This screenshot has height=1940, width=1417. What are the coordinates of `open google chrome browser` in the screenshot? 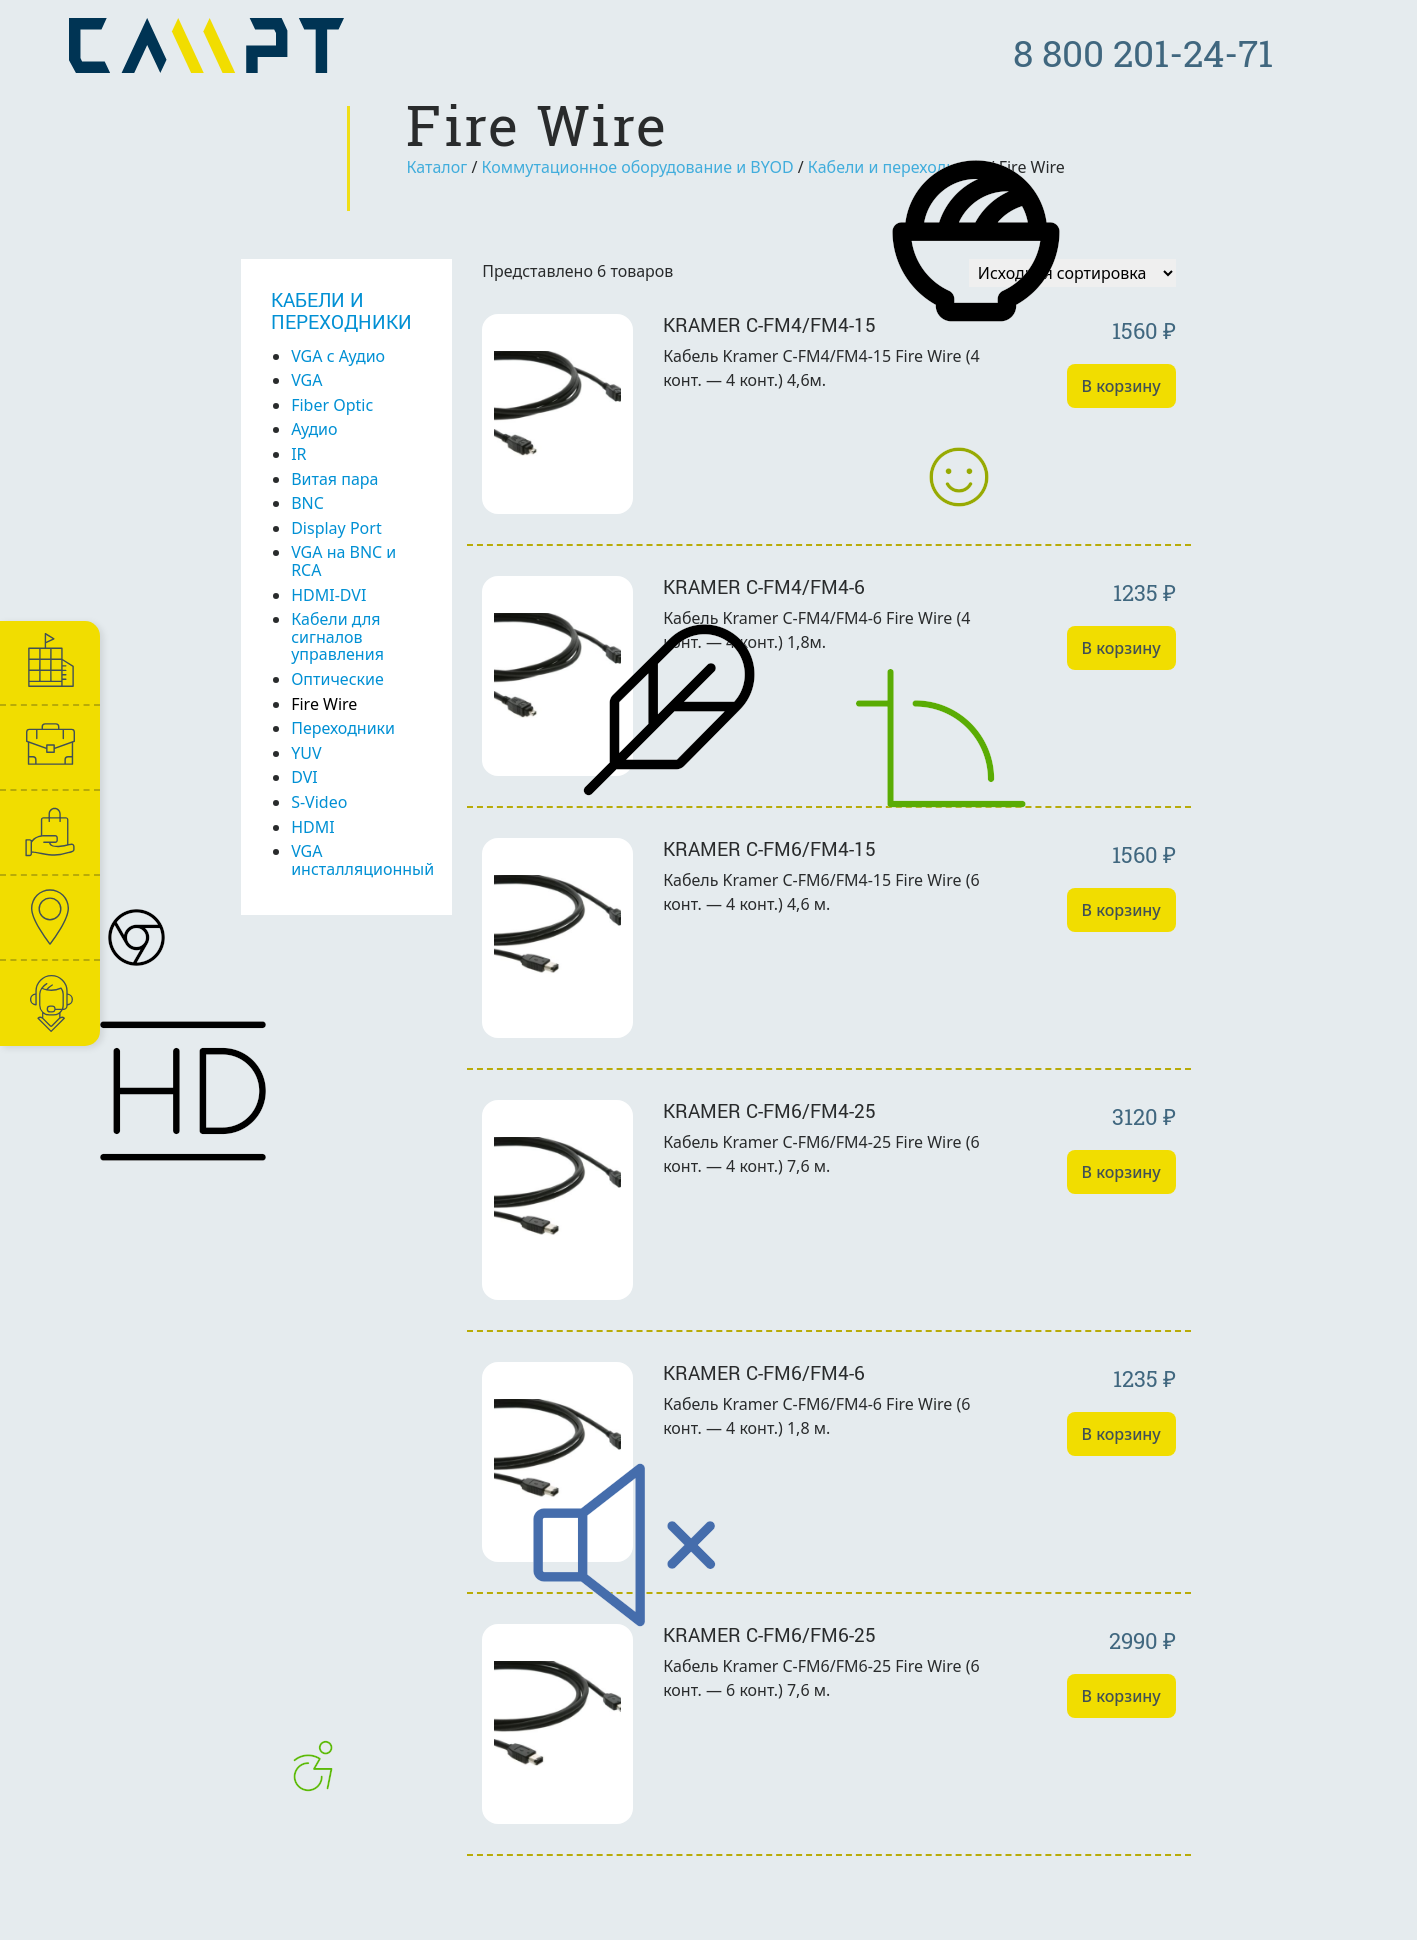 It's located at (136, 937).